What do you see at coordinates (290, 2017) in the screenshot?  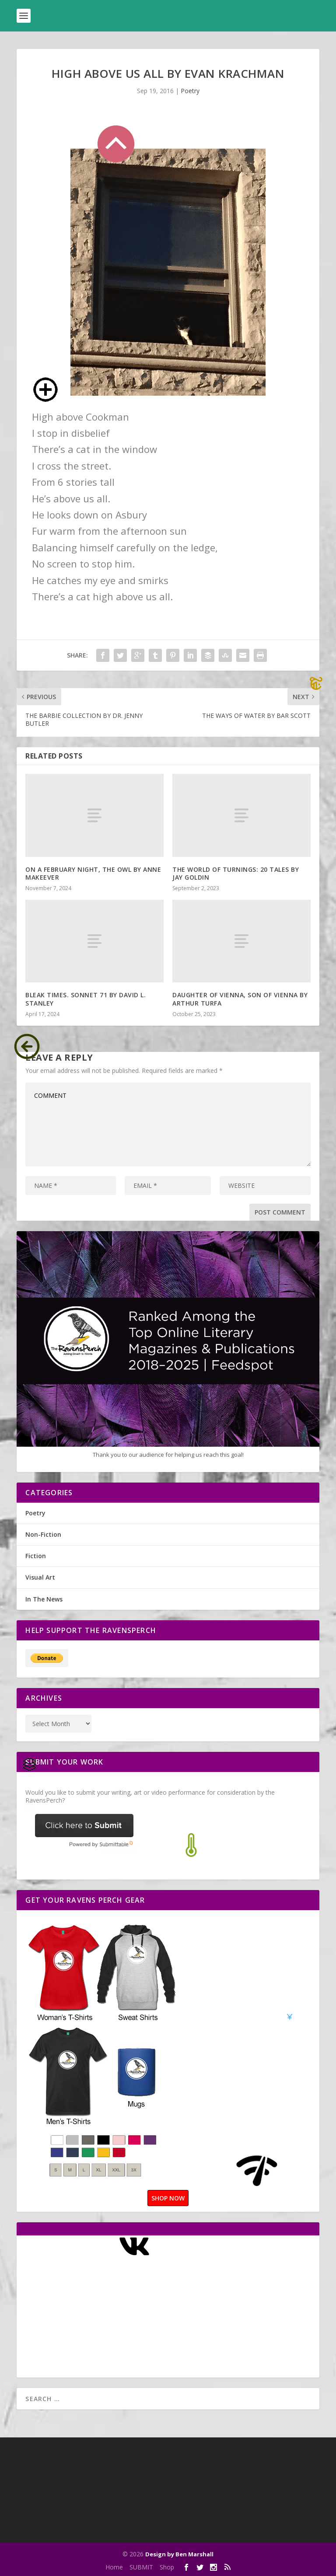 I see `view prices in japanese yen` at bounding box center [290, 2017].